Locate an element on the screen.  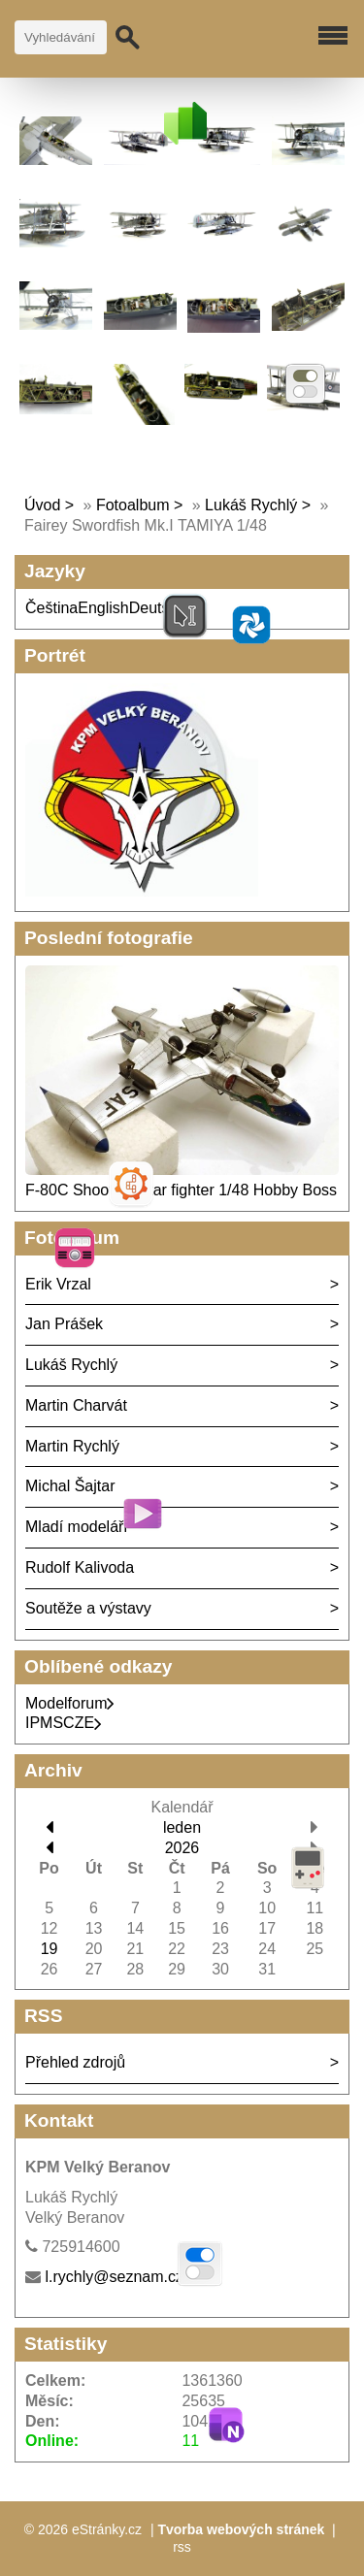
access system settings or preferences is located at coordinates (305, 383).